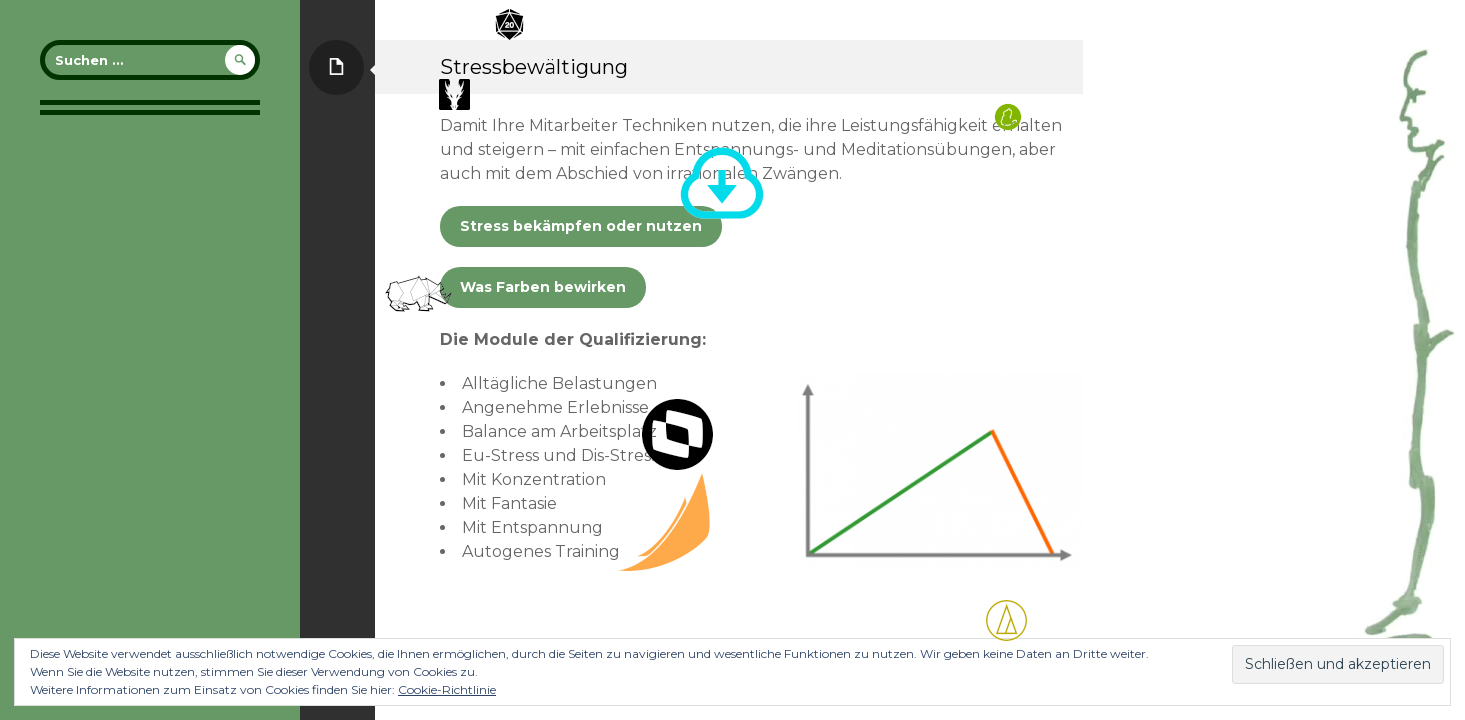 This screenshot has height=720, width=1465. What do you see at coordinates (509, 24) in the screenshot?
I see `open Roll20 virtual tabletop platform` at bounding box center [509, 24].